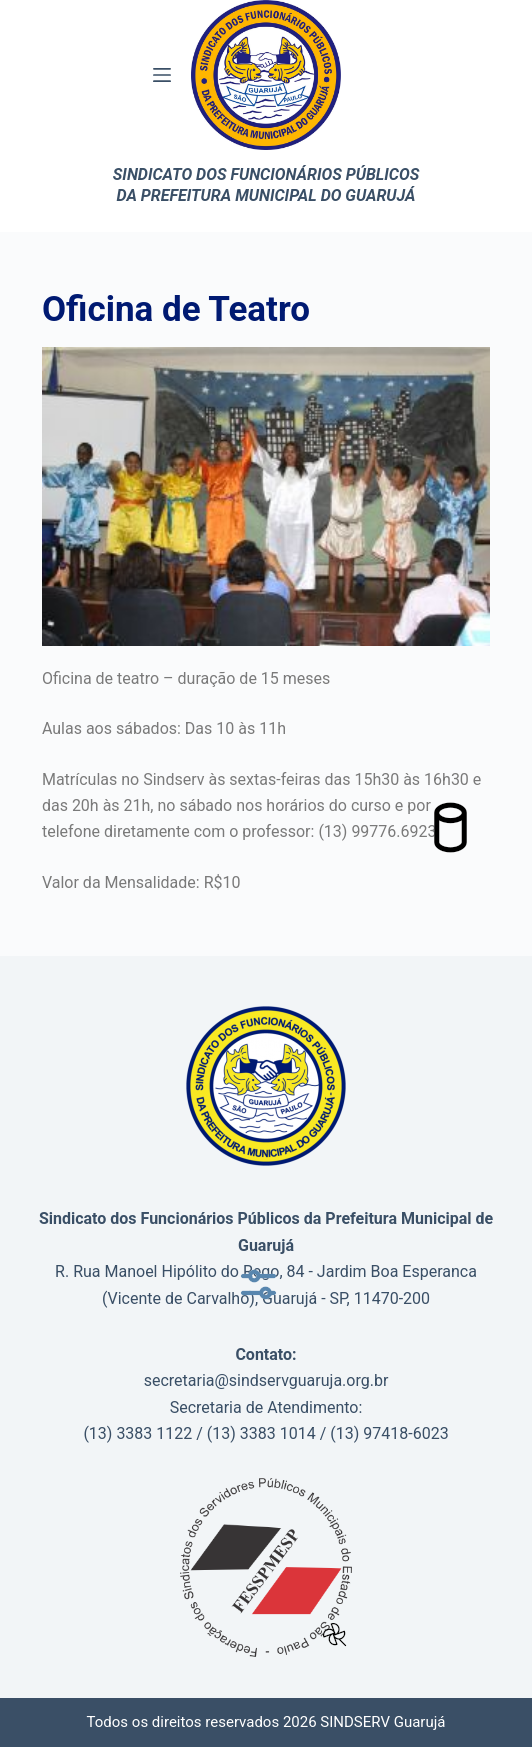 This screenshot has height=1747, width=532. I want to click on access database or storage, so click(450, 827).